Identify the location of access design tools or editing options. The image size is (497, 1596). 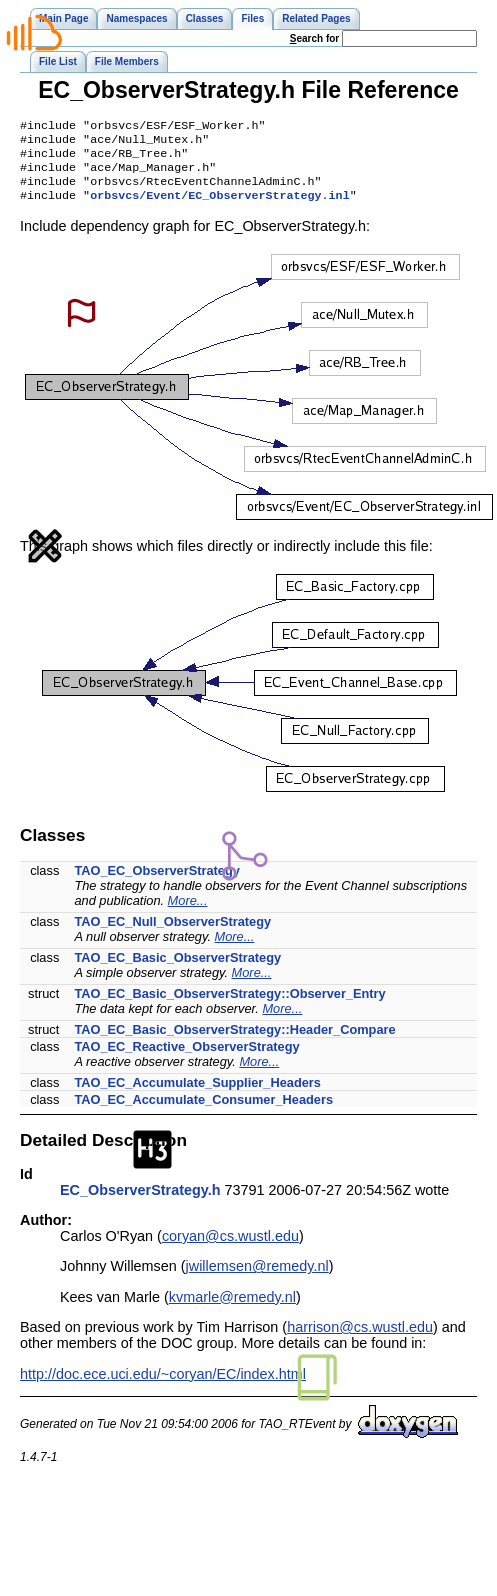
(45, 546).